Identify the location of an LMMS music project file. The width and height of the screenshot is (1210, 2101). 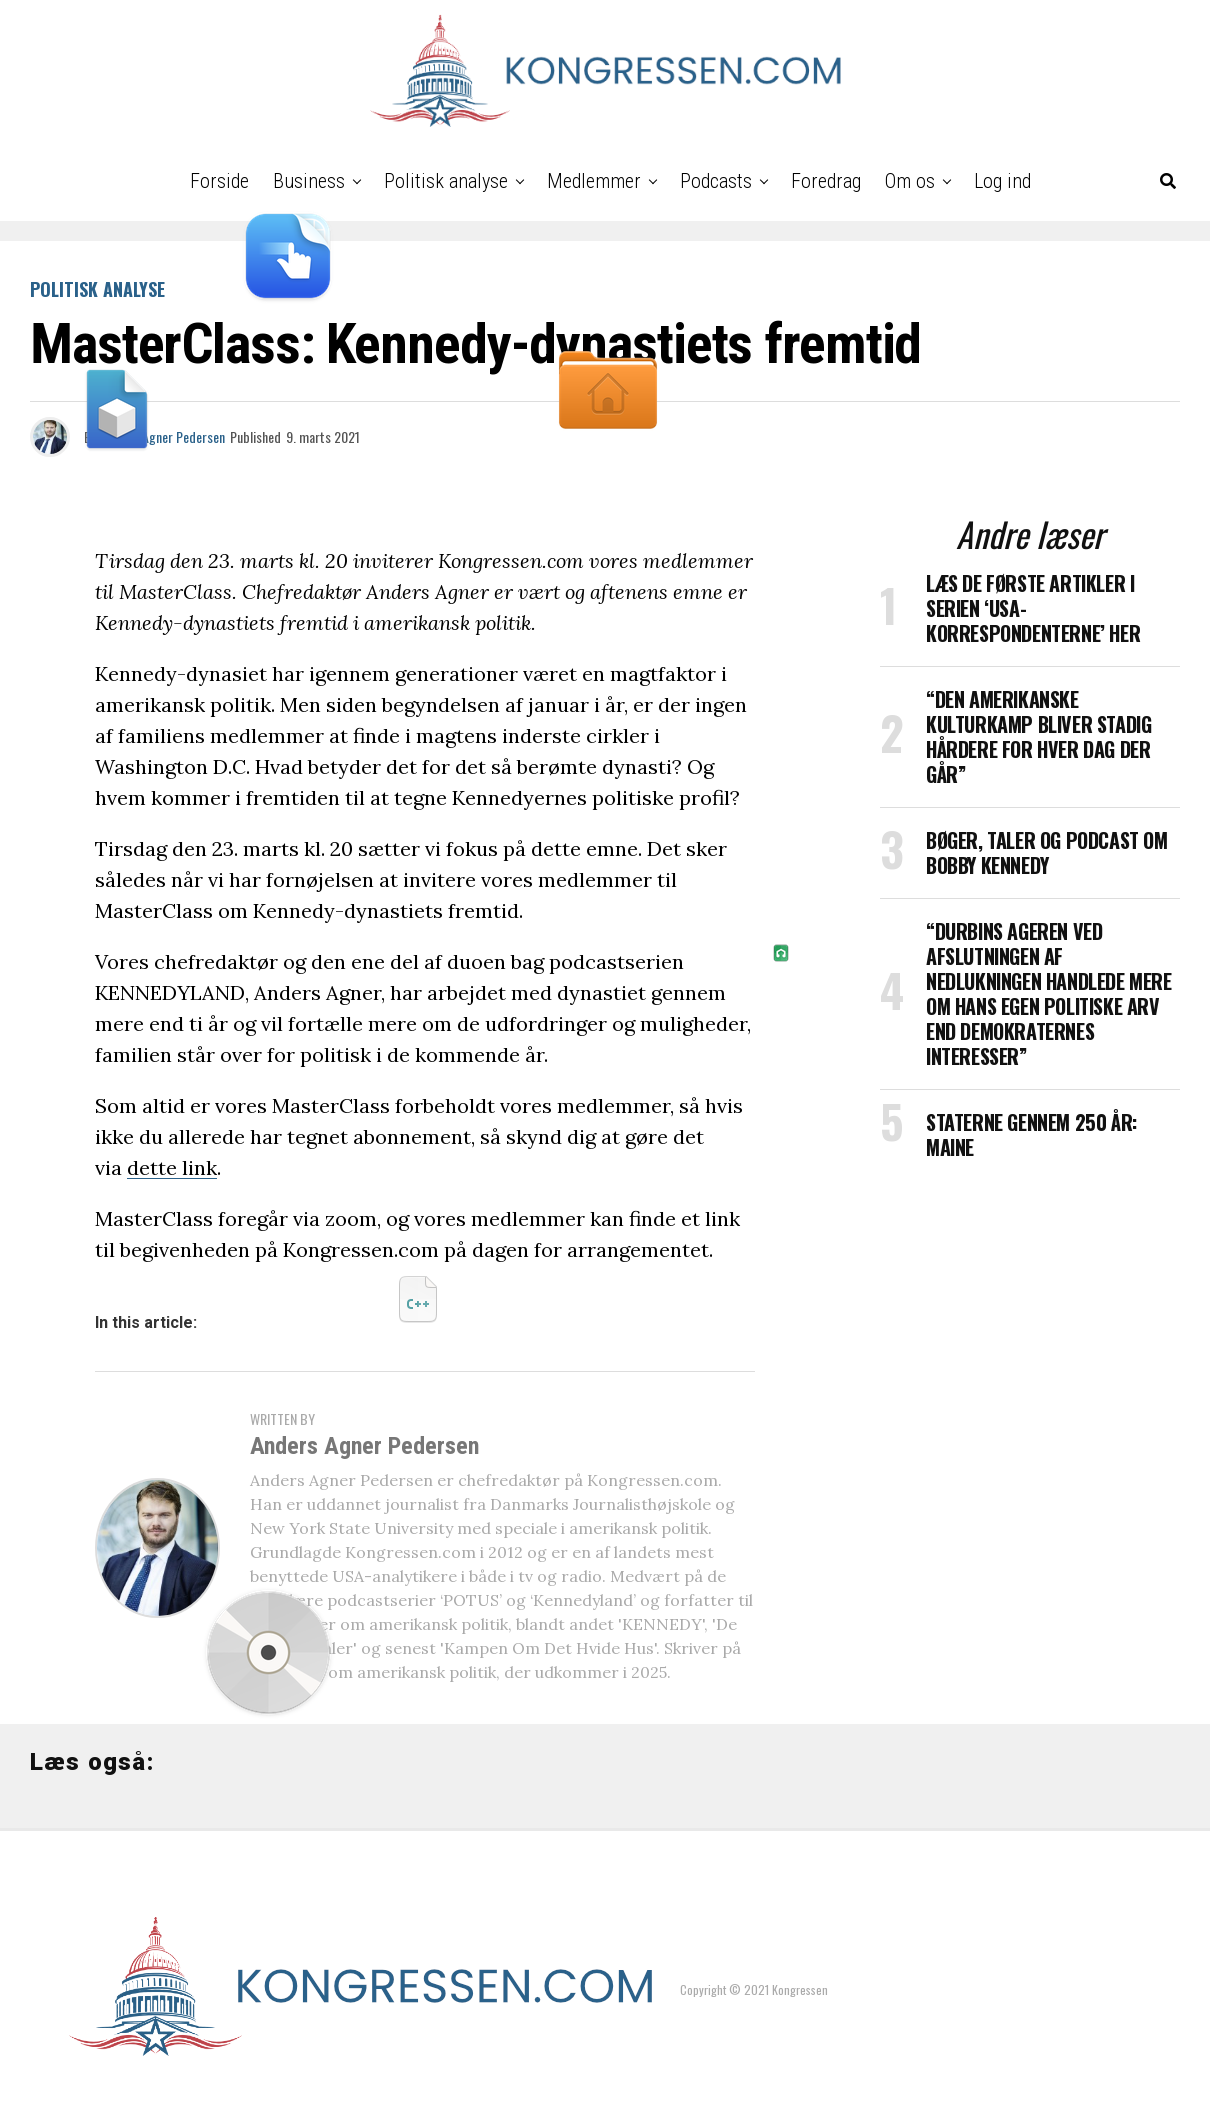
(781, 953).